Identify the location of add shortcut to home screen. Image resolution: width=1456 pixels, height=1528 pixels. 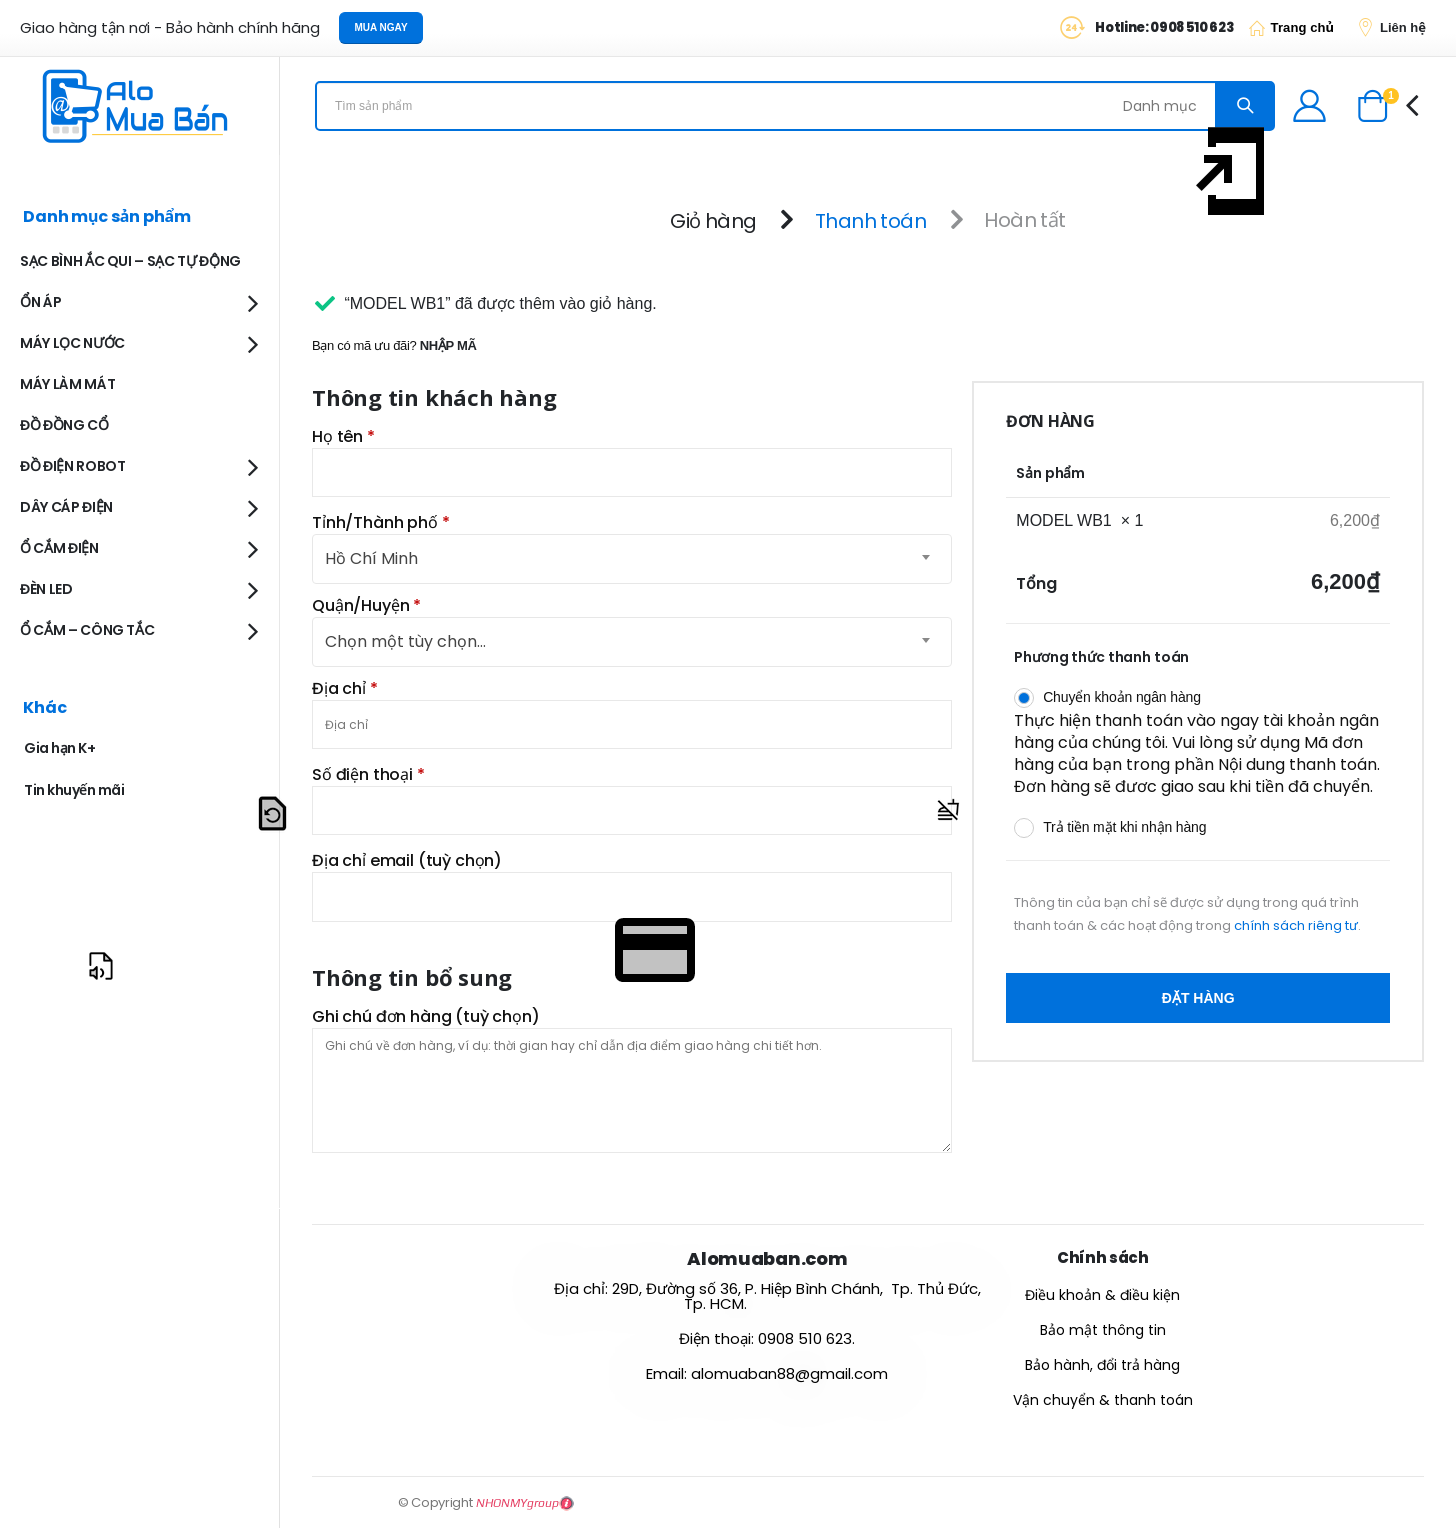
(1232, 171).